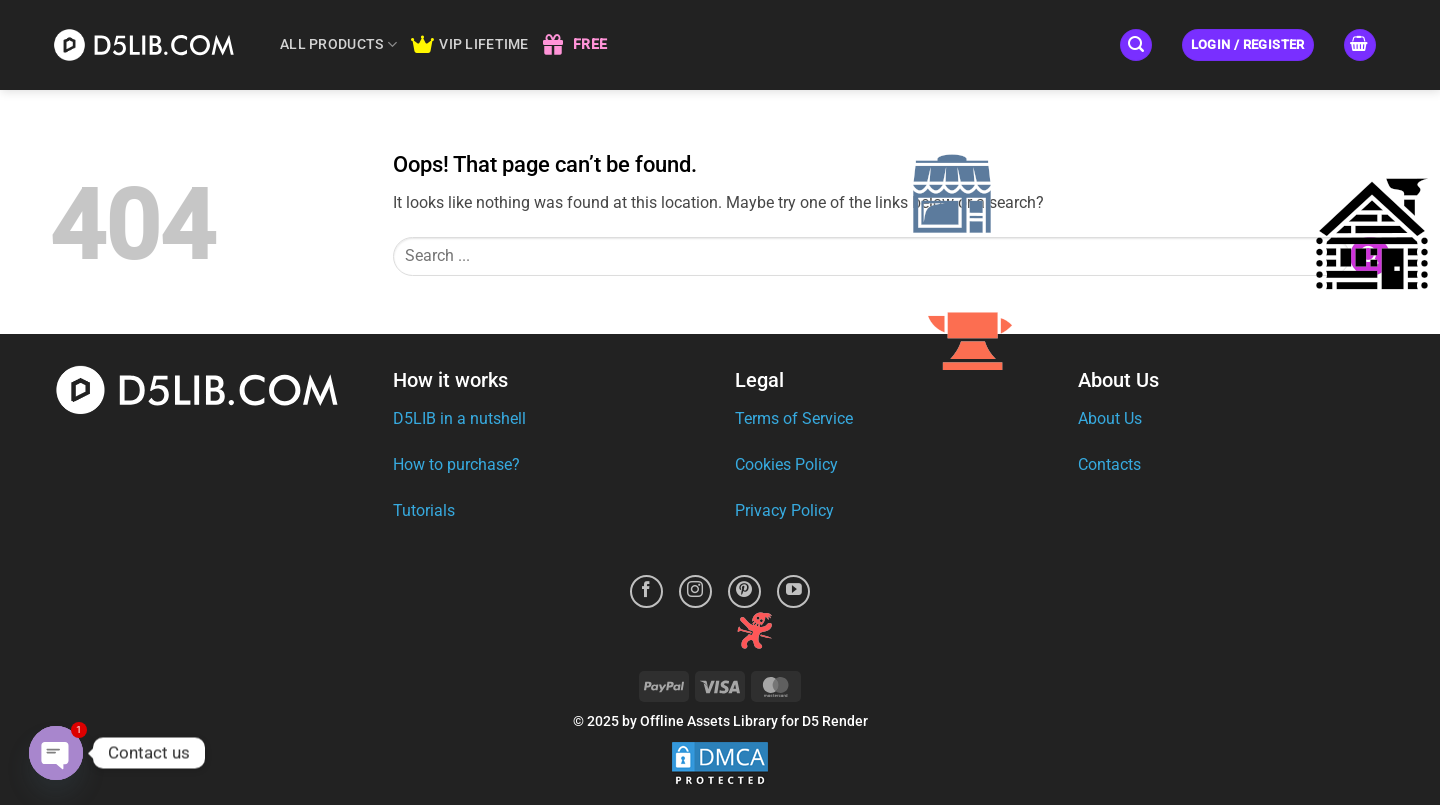  What do you see at coordinates (1372, 235) in the screenshot?
I see `select a cabin or lodge accommodation` at bounding box center [1372, 235].